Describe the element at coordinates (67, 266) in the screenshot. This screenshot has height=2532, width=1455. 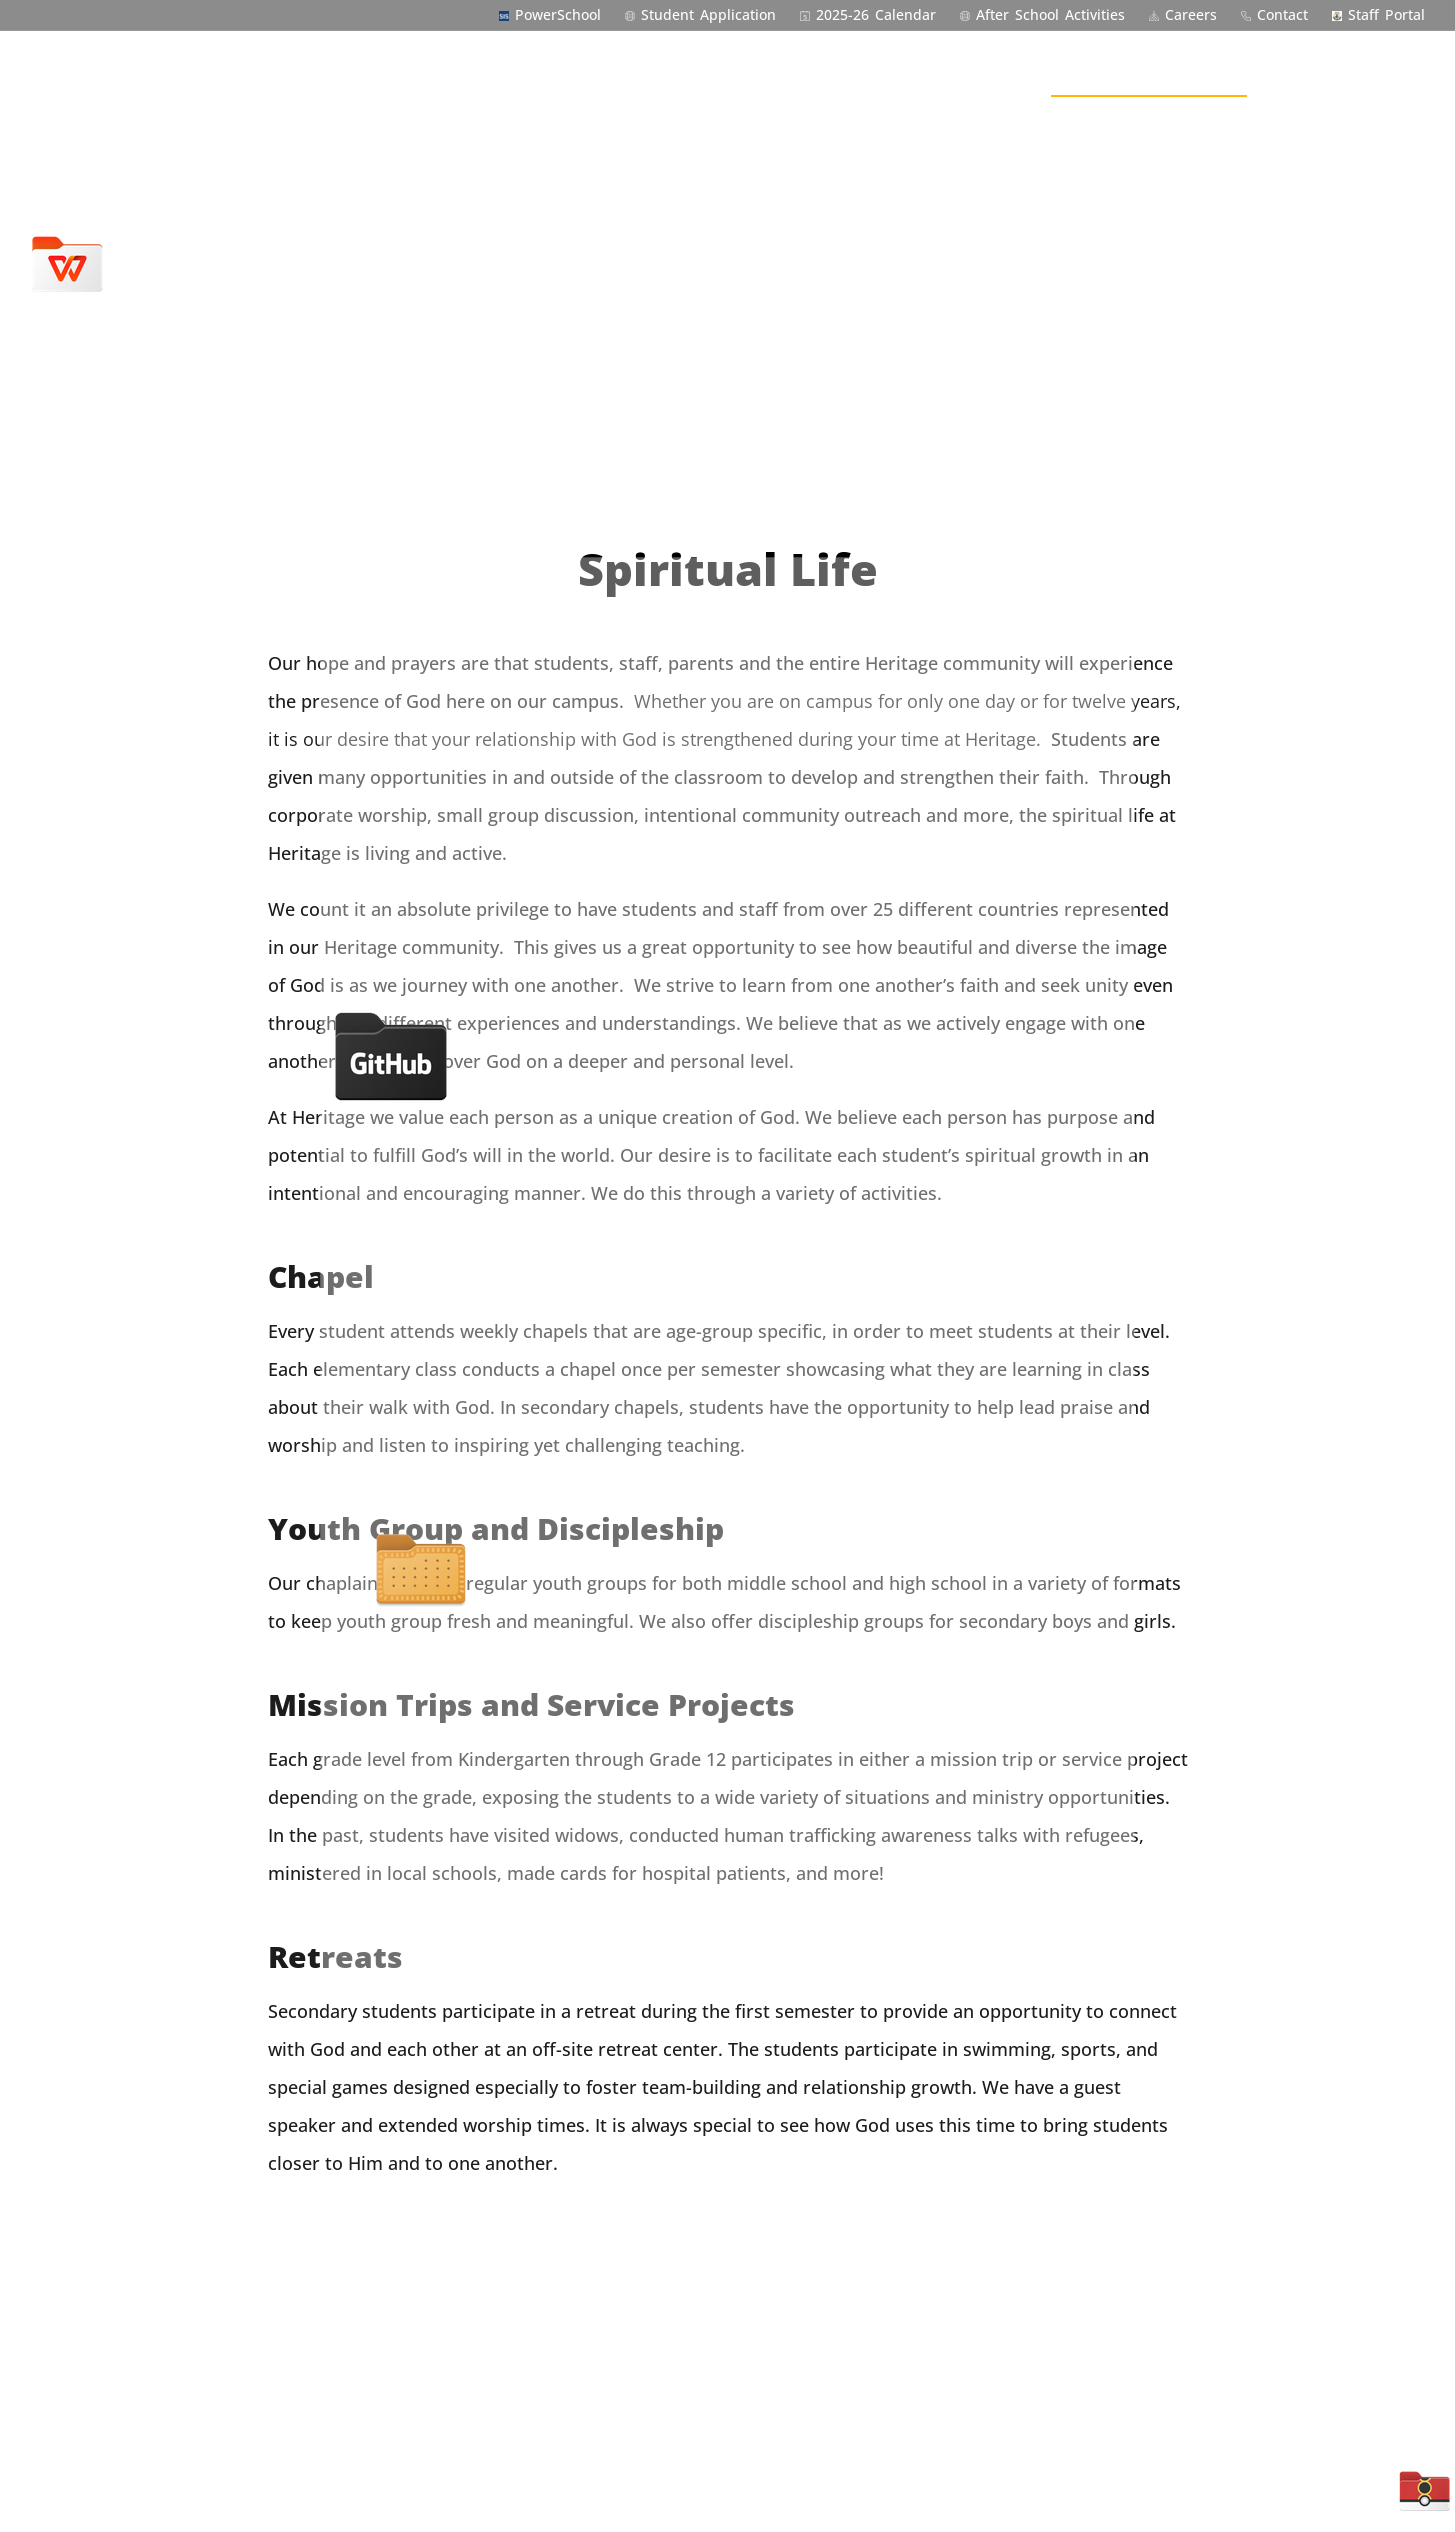
I see `open WPS Office documents folder` at that location.